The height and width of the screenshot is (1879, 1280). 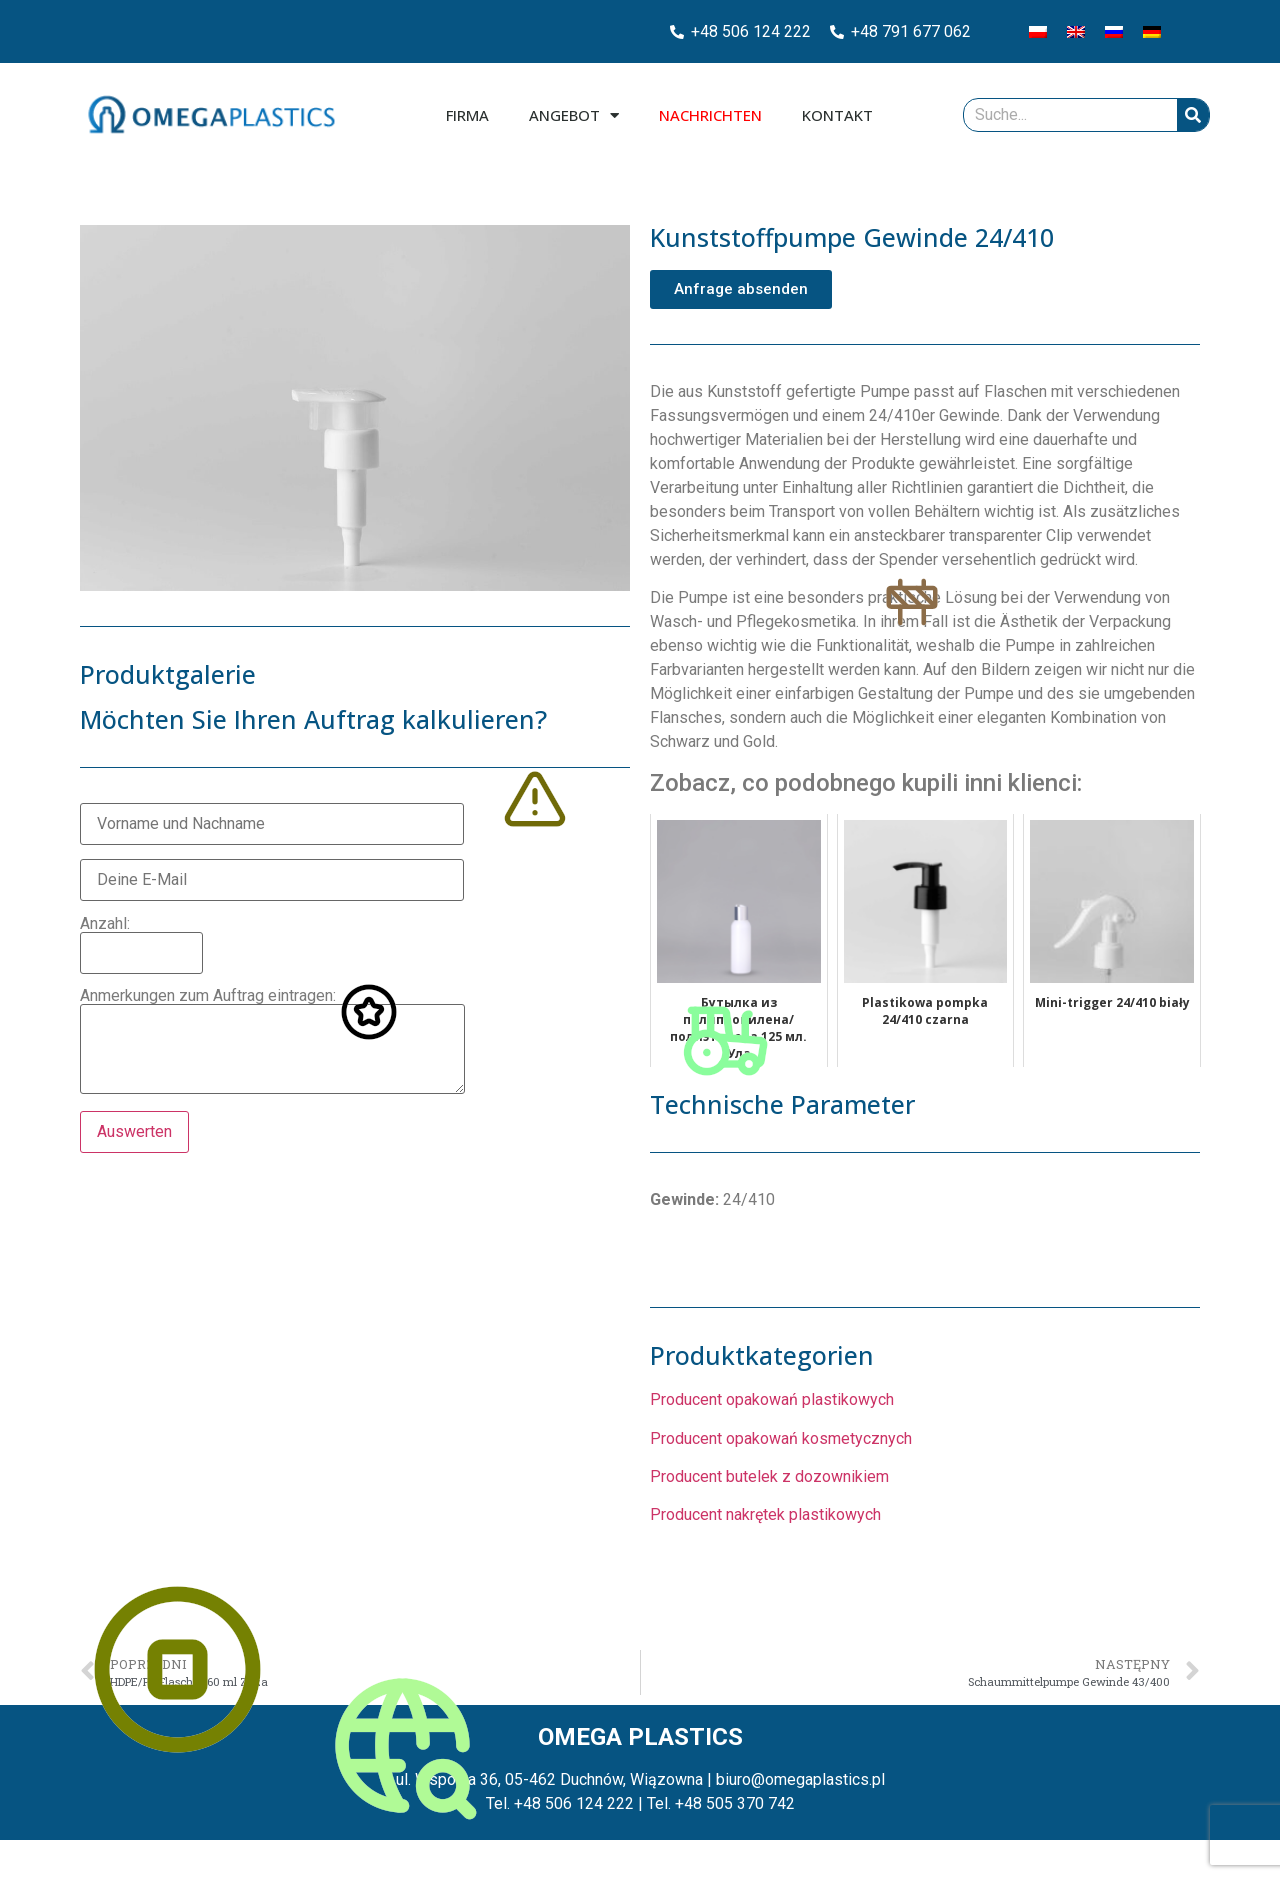 What do you see at coordinates (177, 1669) in the screenshot?
I see `stop playback or recording` at bounding box center [177, 1669].